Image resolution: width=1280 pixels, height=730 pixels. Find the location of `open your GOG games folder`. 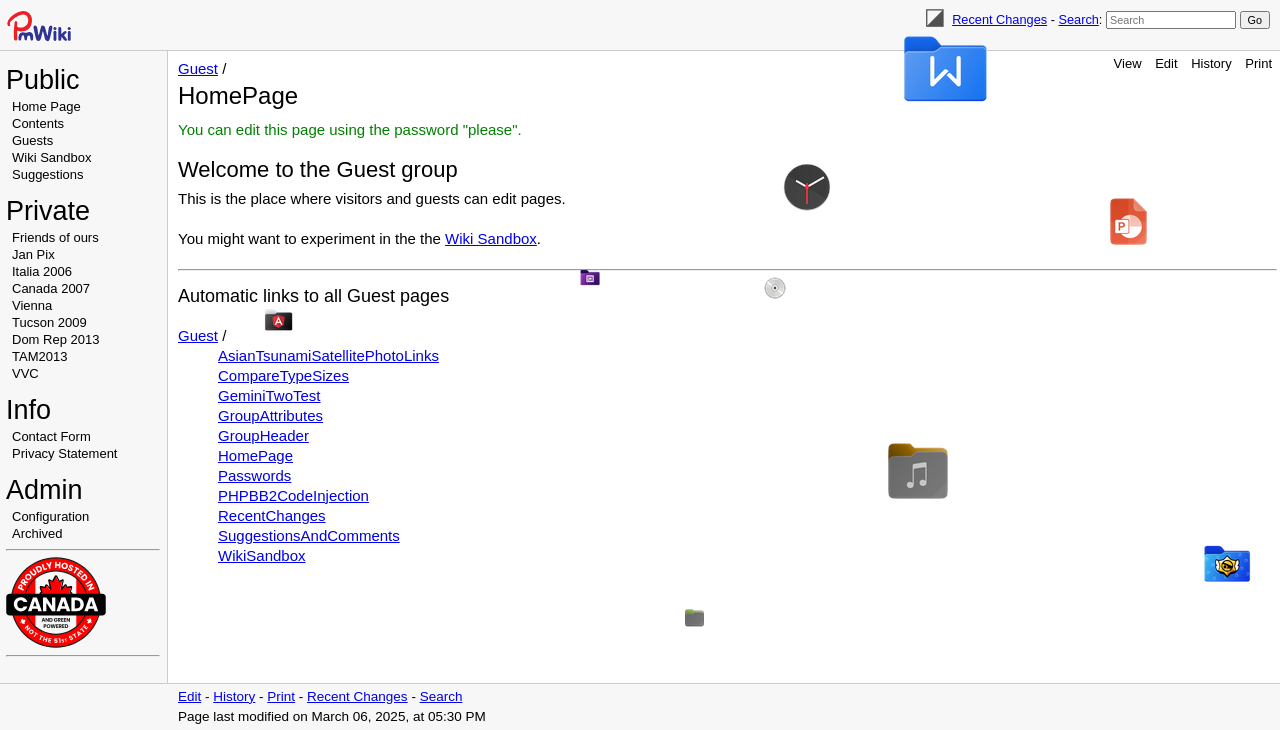

open your GOG games folder is located at coordinates (590, 278).